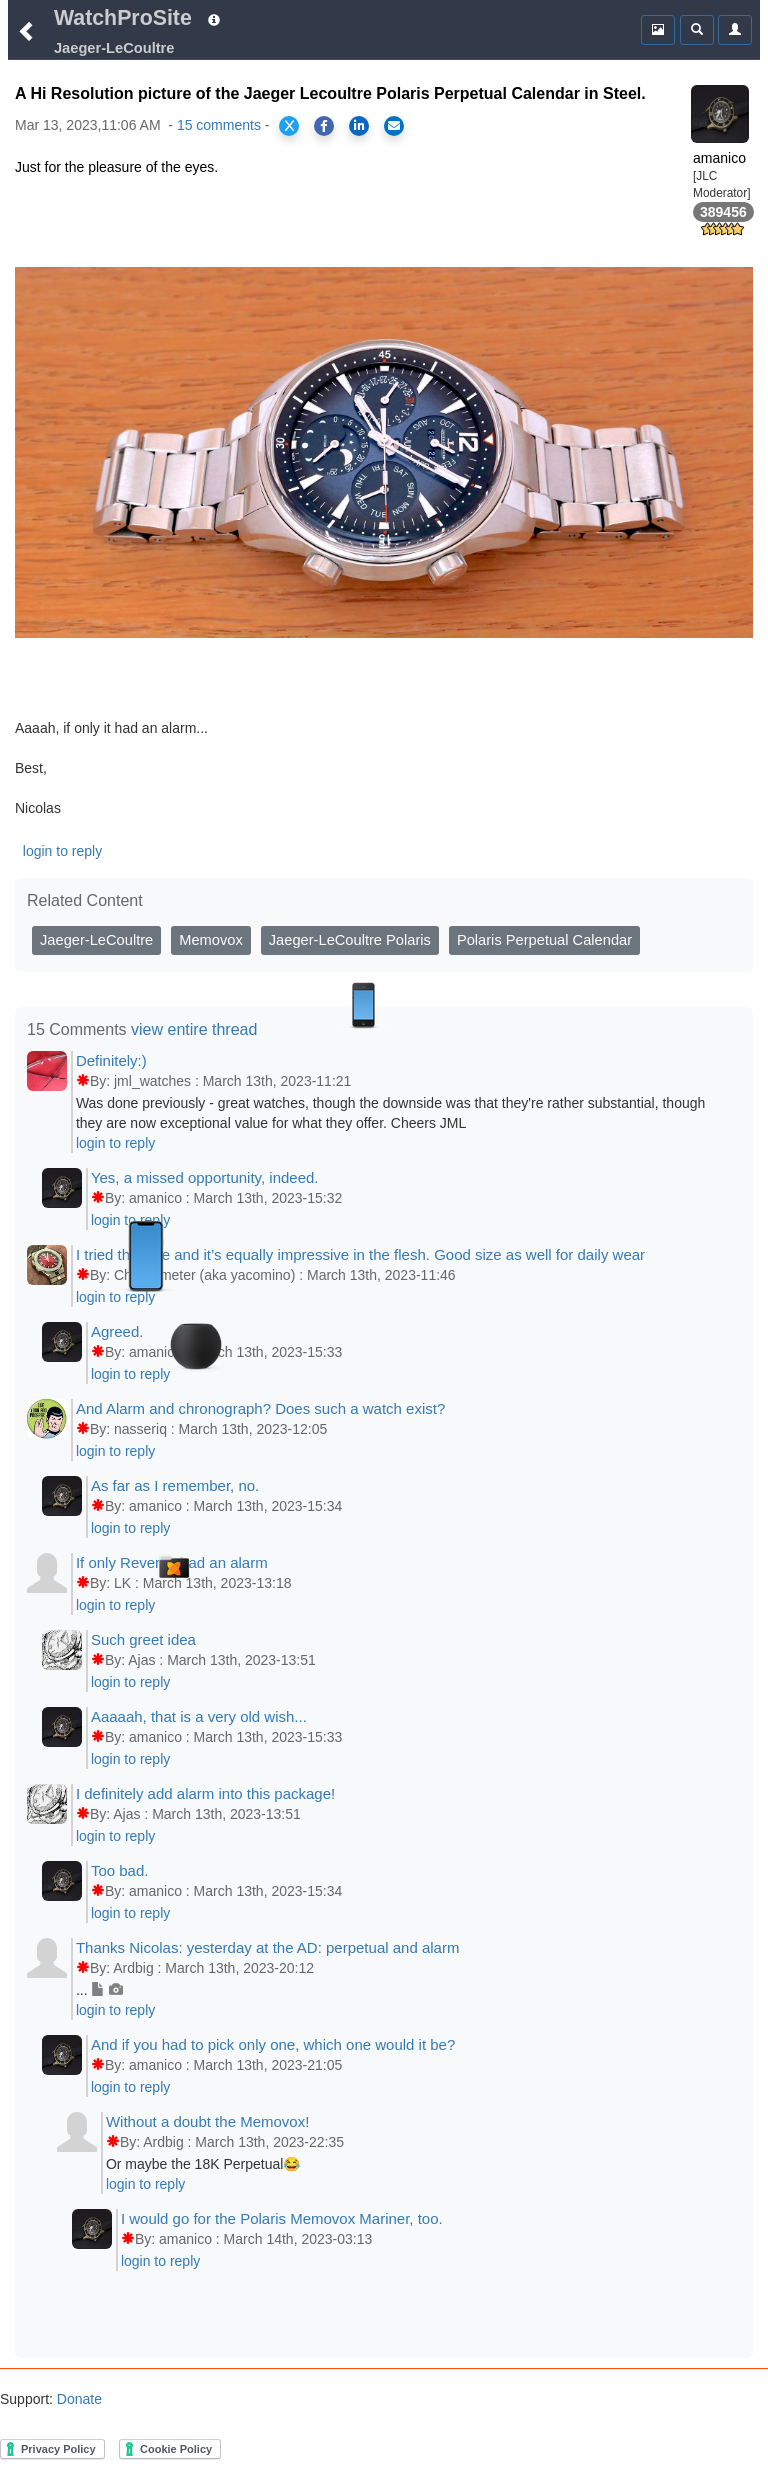  Describe the element at coordinates (174, 1567) in the screenshot. I see `folder containing haxe project files` at that location.